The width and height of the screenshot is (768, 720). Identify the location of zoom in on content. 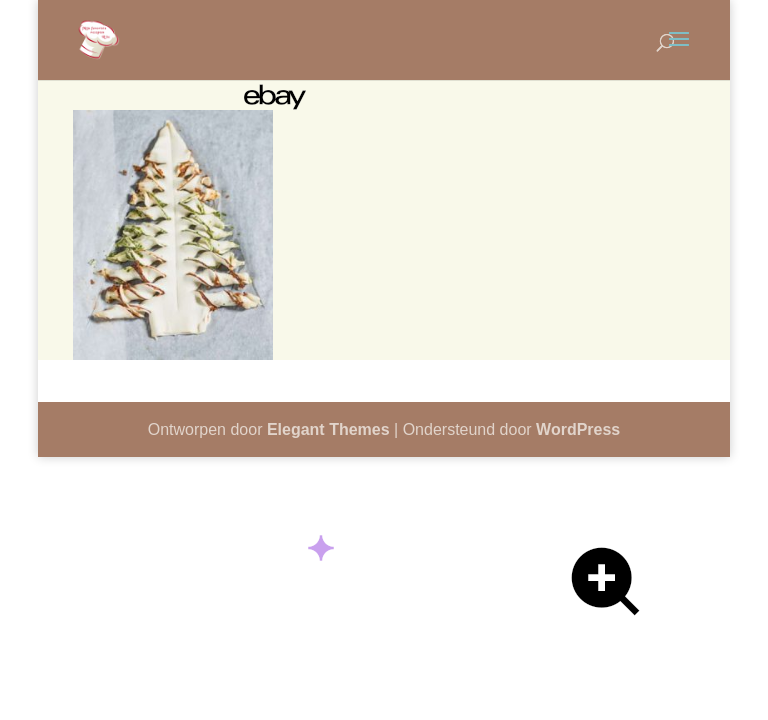
(605, 581).